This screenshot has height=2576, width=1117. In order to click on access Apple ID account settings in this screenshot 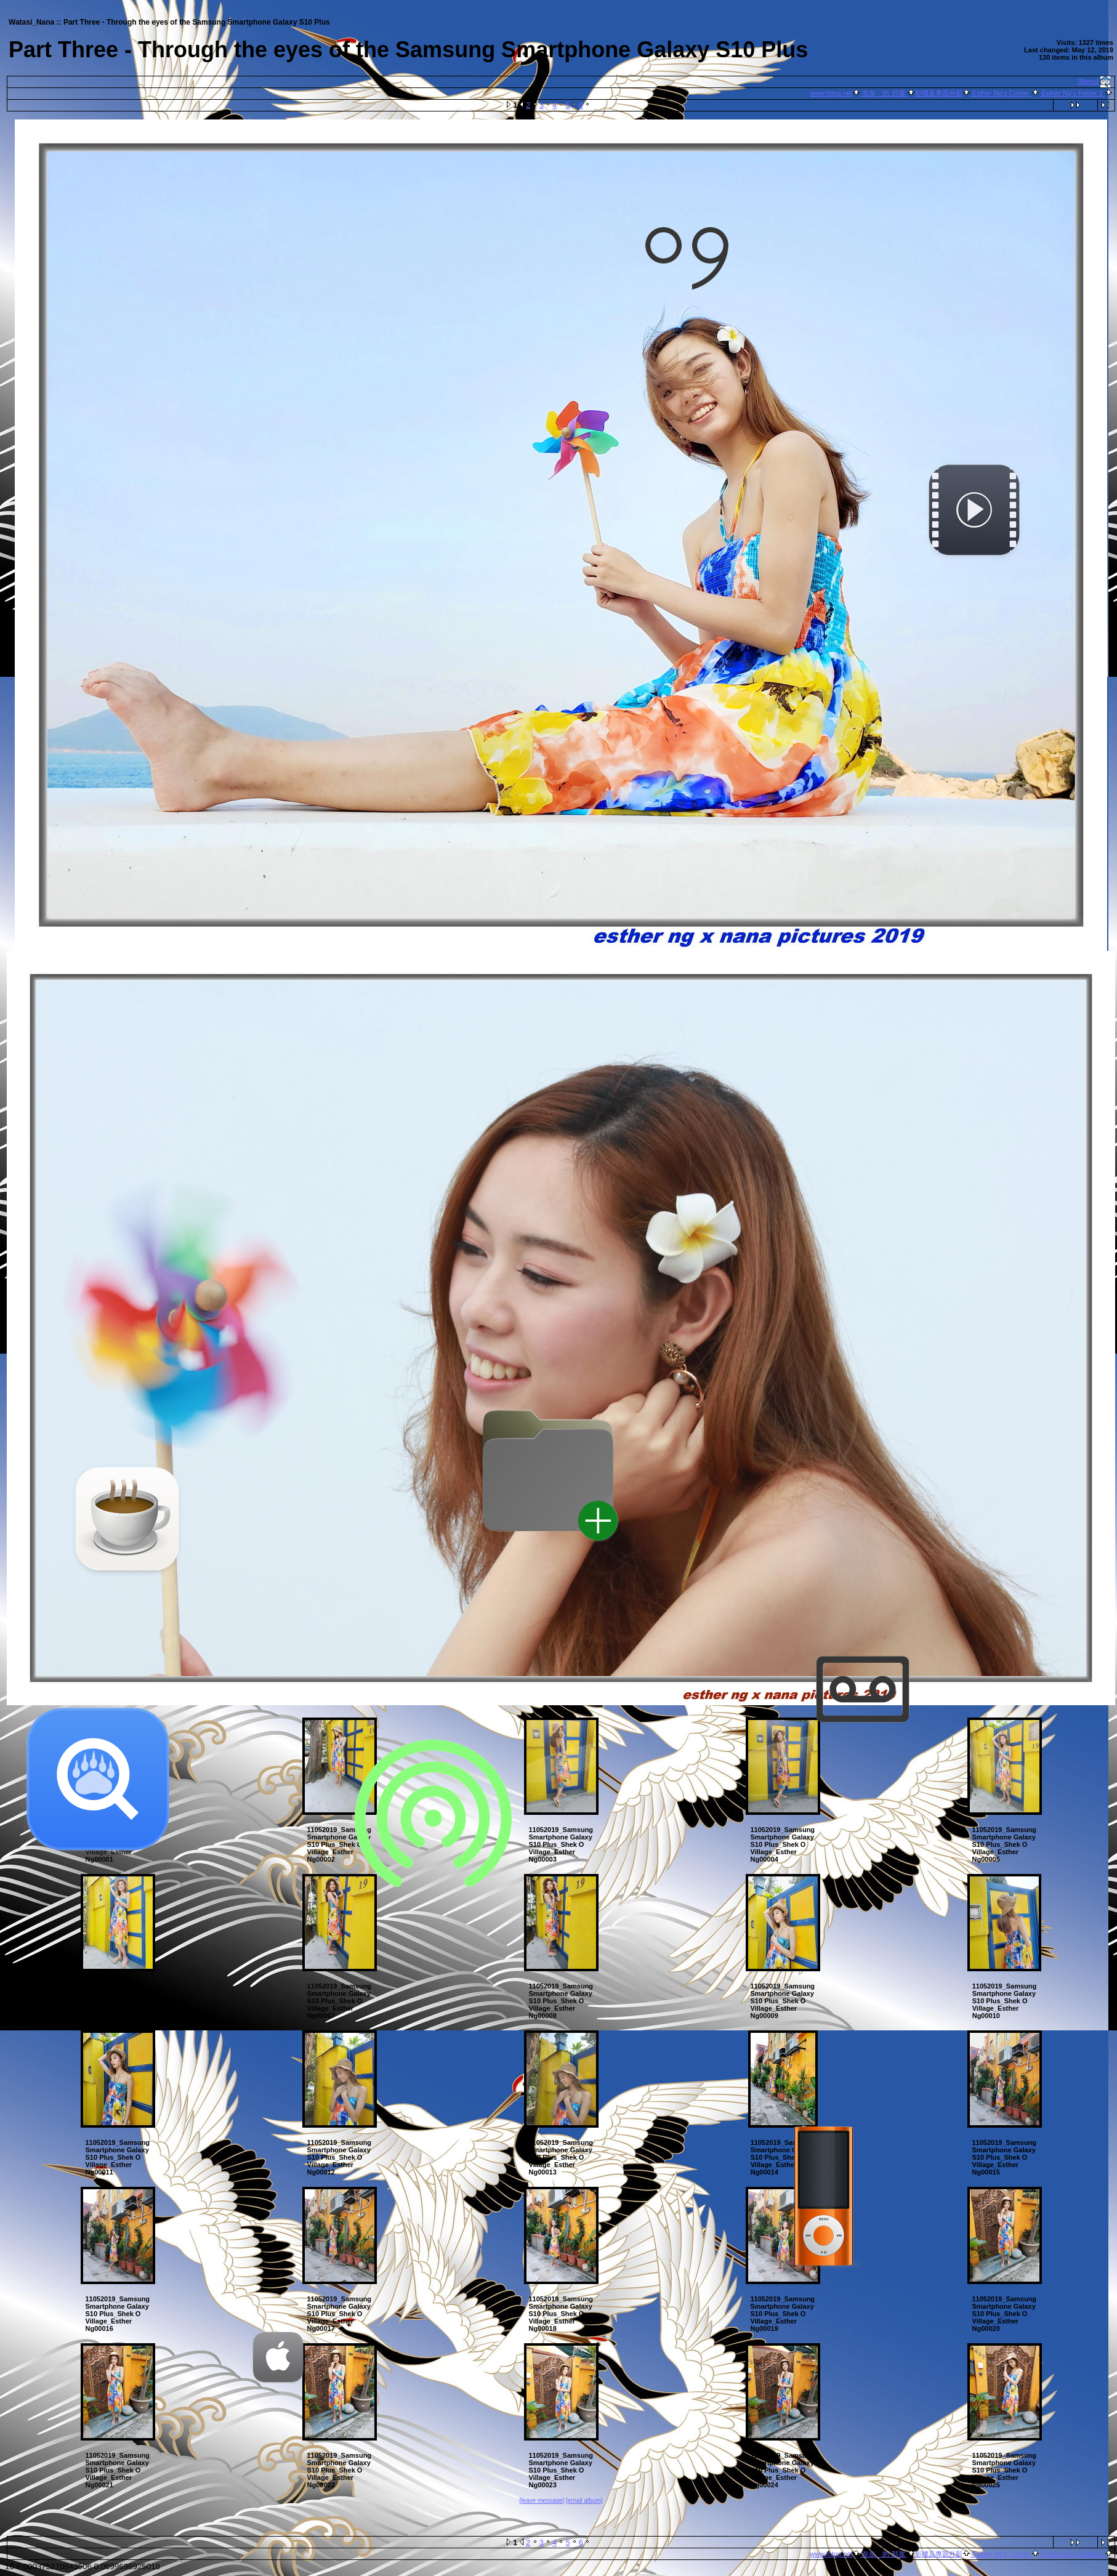, I will do `click(278, 2357)`.